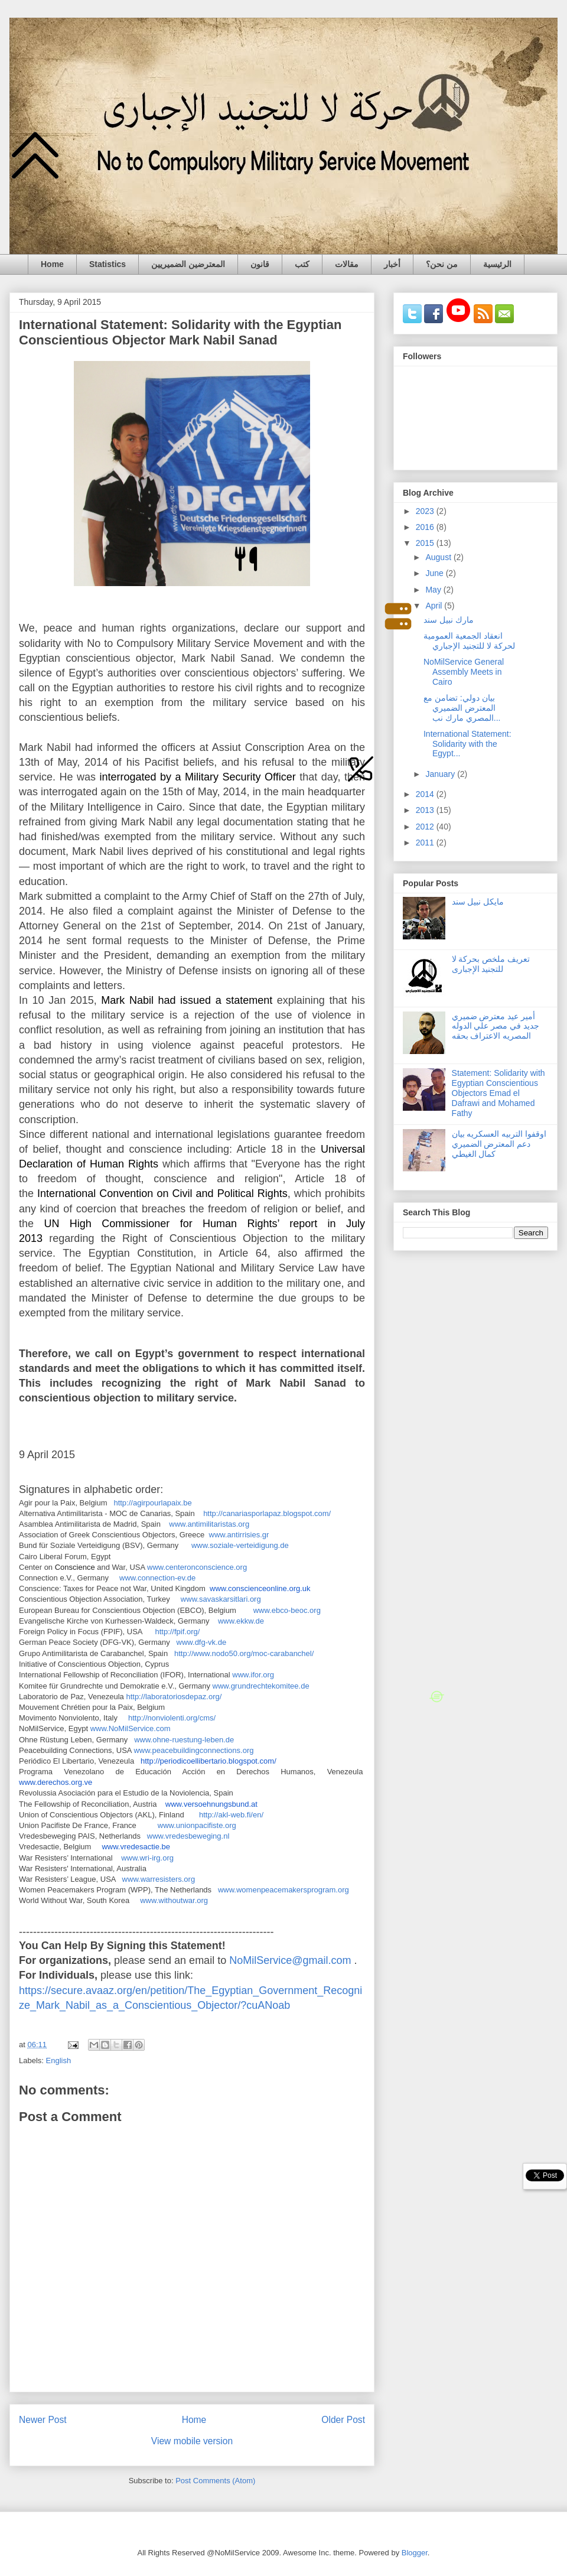 The width and height of the screenshot is (567, 2576). Describe the element at coordinates (35, 157) in the screenshot. I see `scroll to top of page` at that location.